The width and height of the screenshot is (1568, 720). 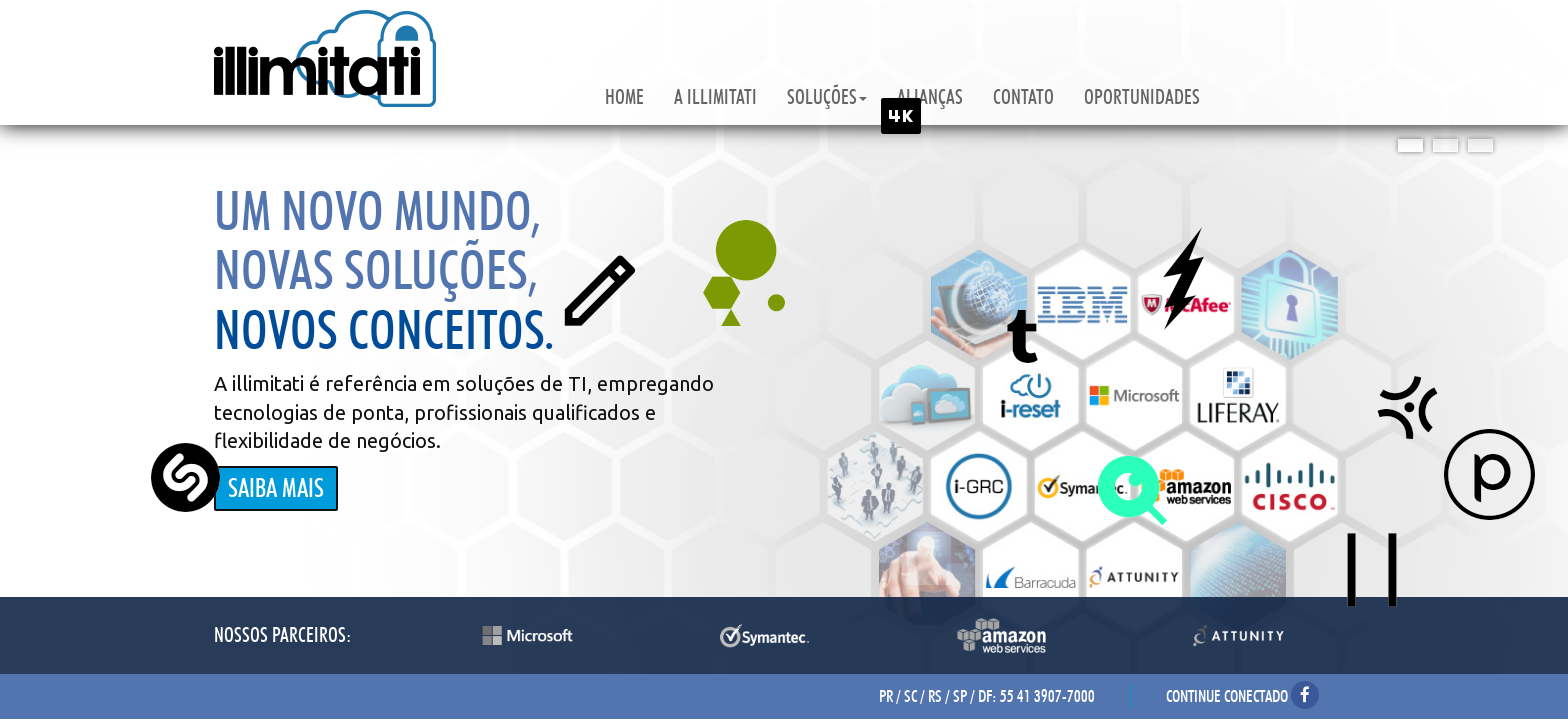 What do you see at coordinates (600, 291) in the screenshot?
I see `edit content or text` at bounding box center [600, 291].